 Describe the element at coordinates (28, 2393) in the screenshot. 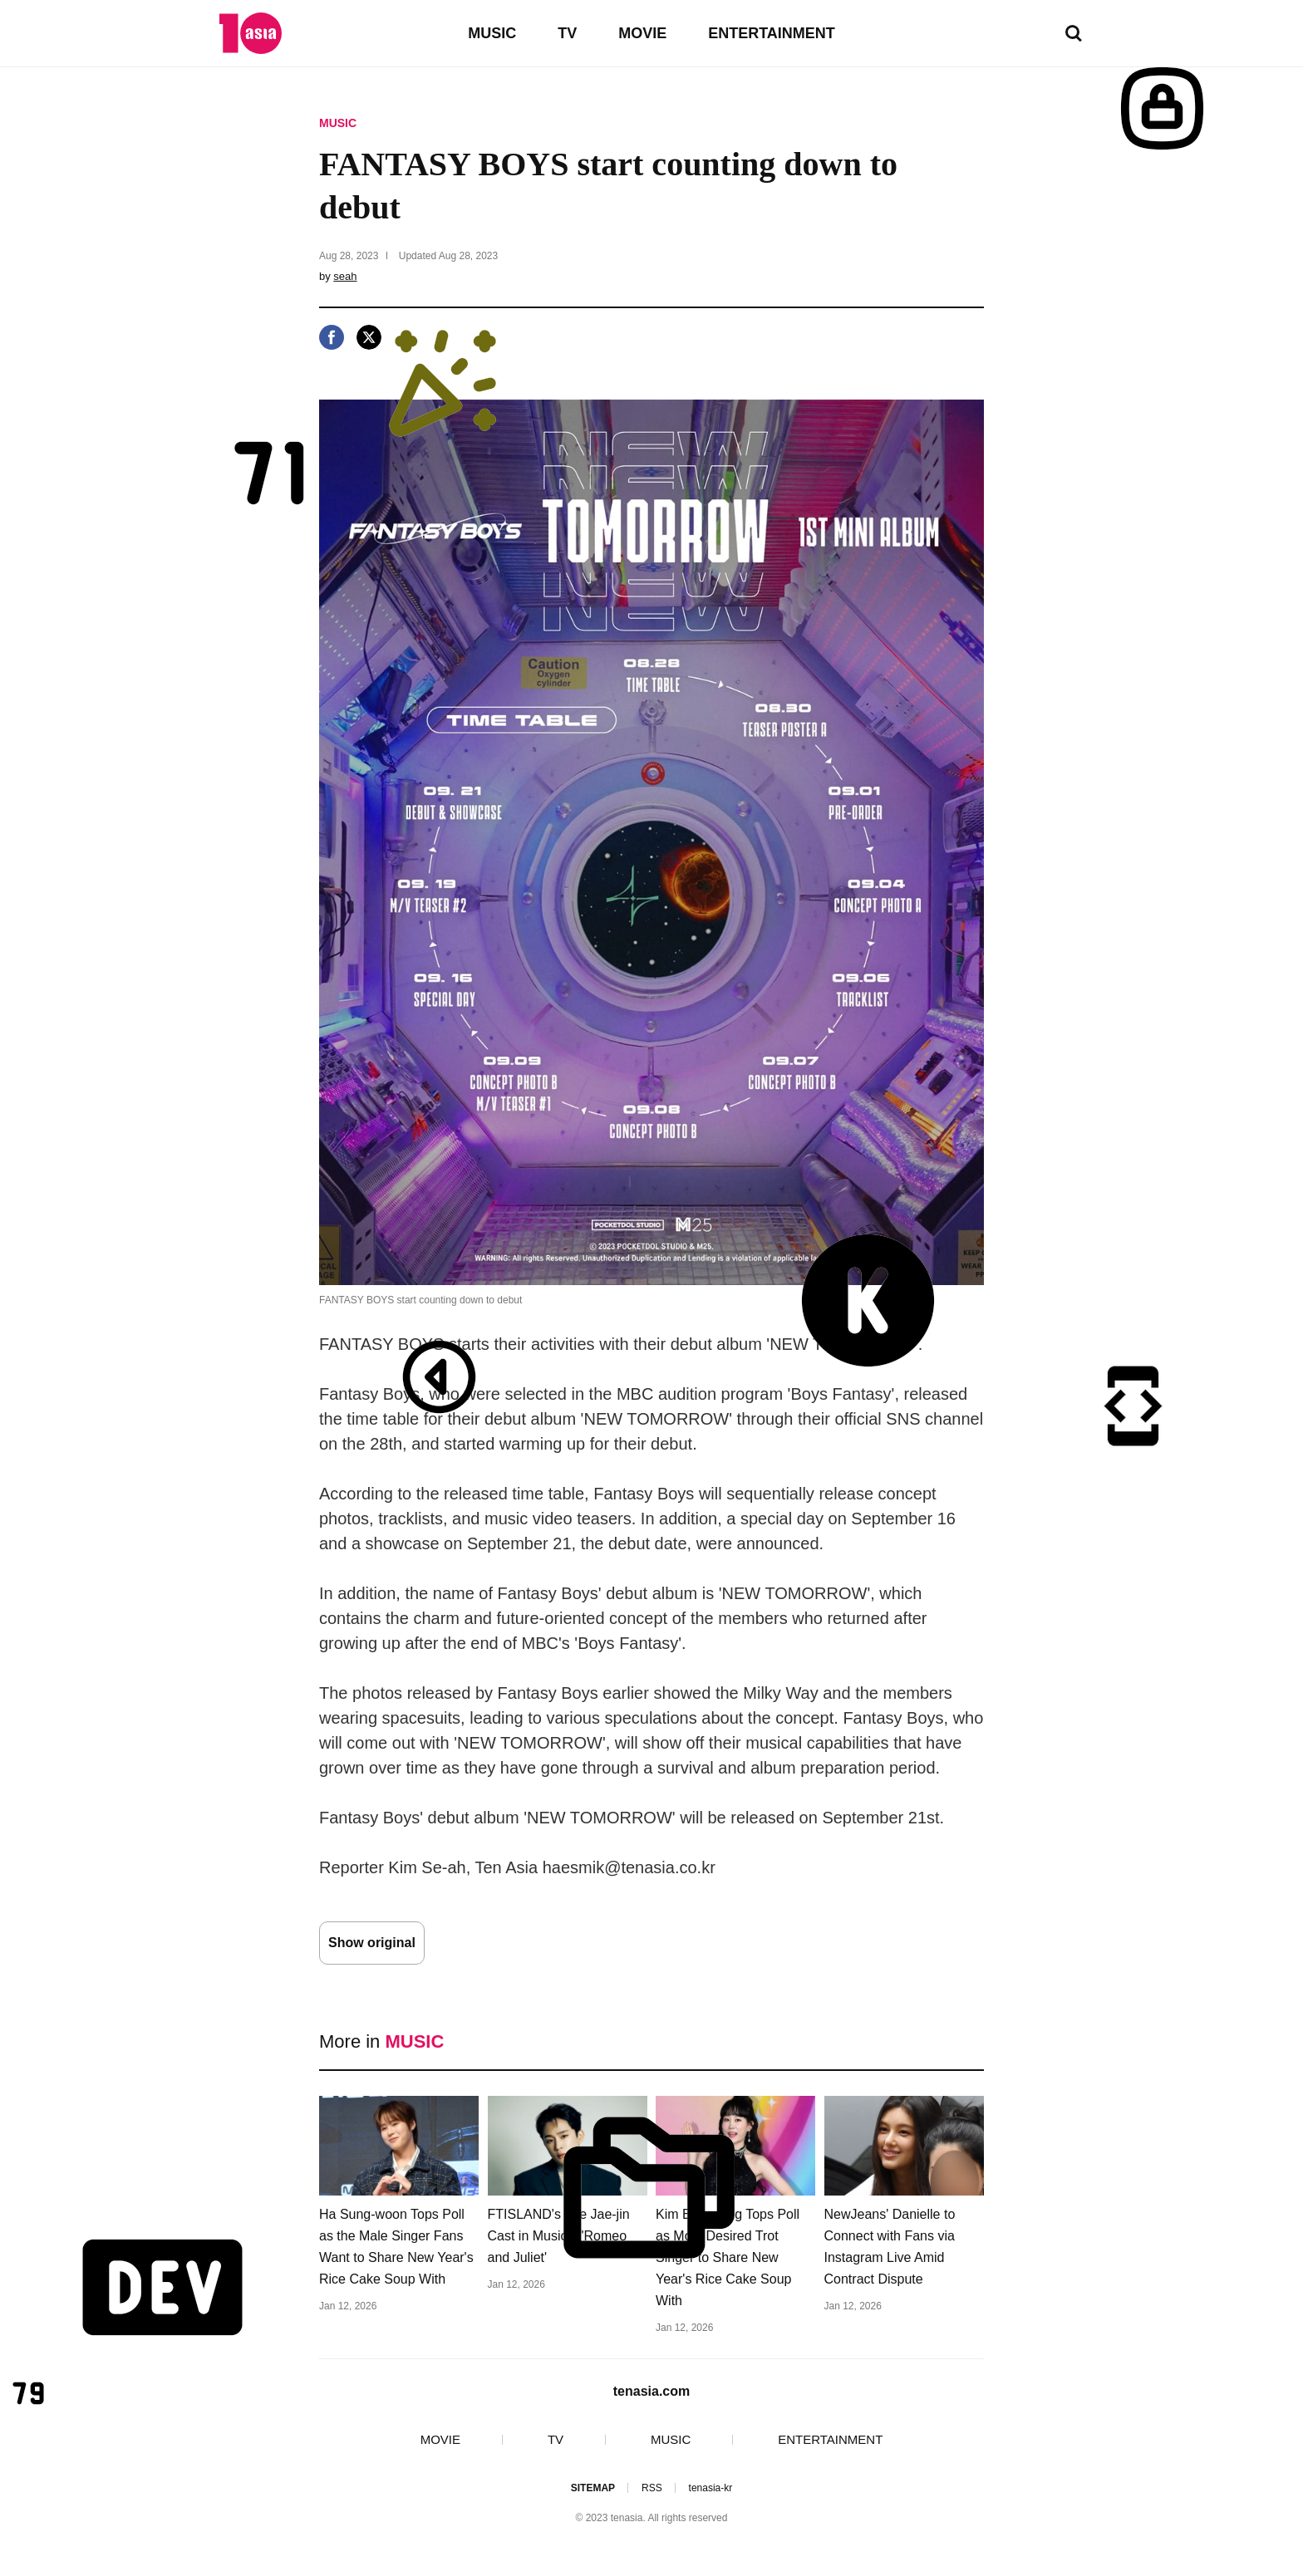

I see `indicates item number 79 in a list or sequence` at that location.